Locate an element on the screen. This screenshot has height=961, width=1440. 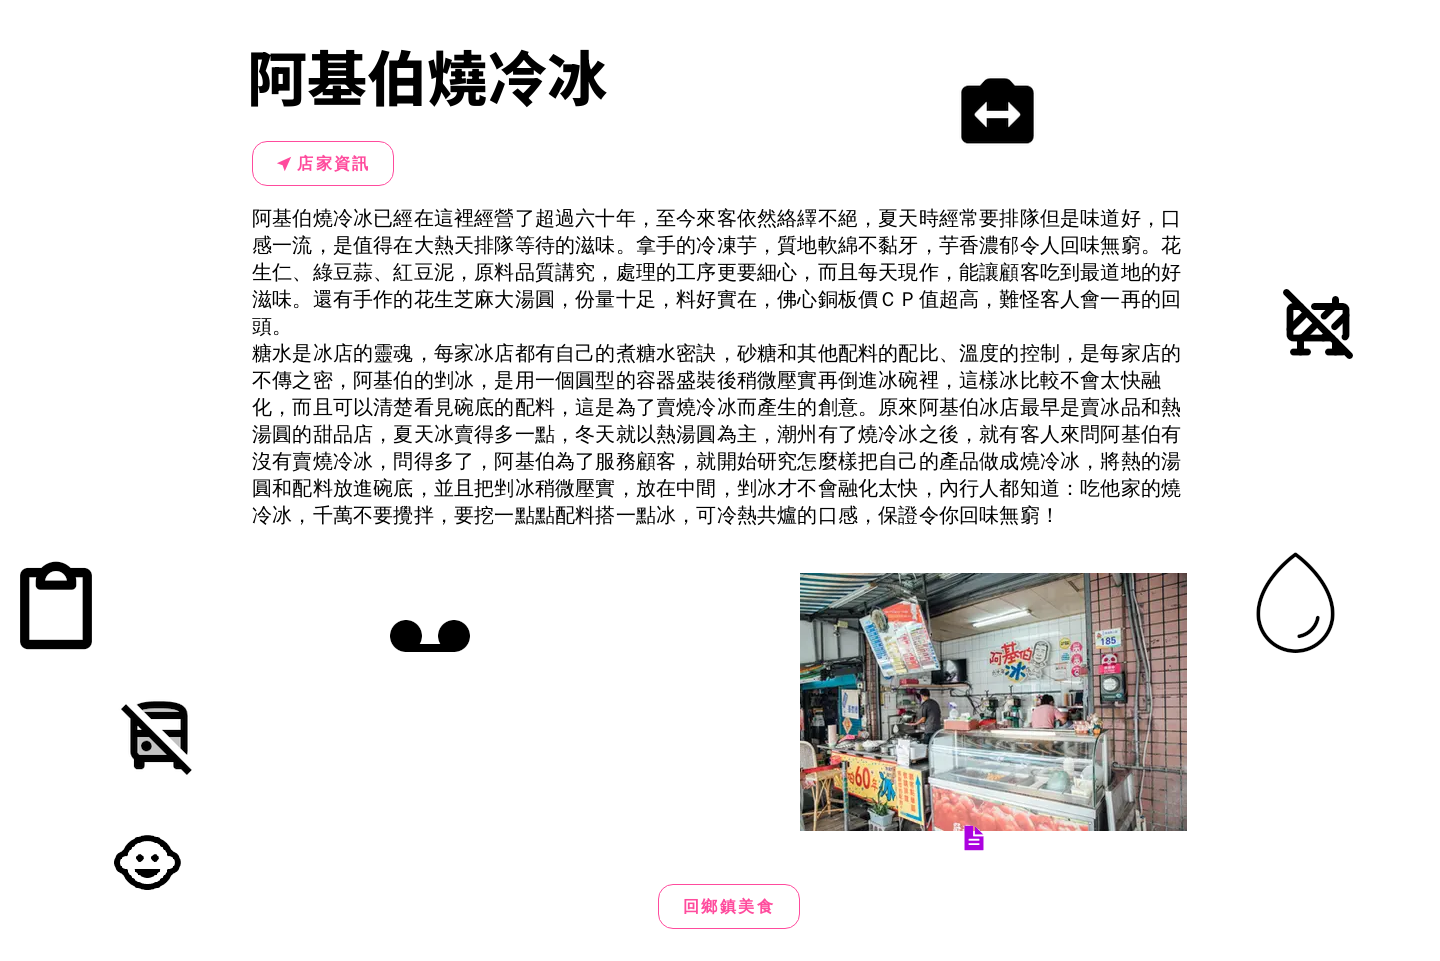
switch between front and rear camera is located at coordinates (997, 114).